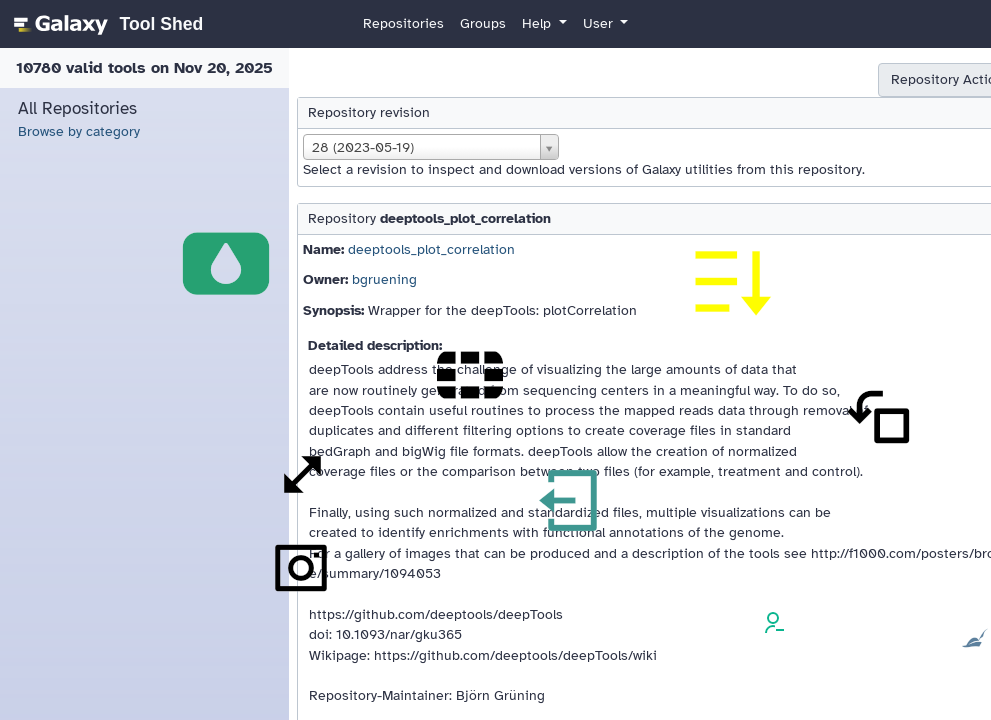 This screenshot has height=720, width=991. Describe the element at coordinates (880, 417) in the screenshot. I see `rotate object counterclockwise` at that location.